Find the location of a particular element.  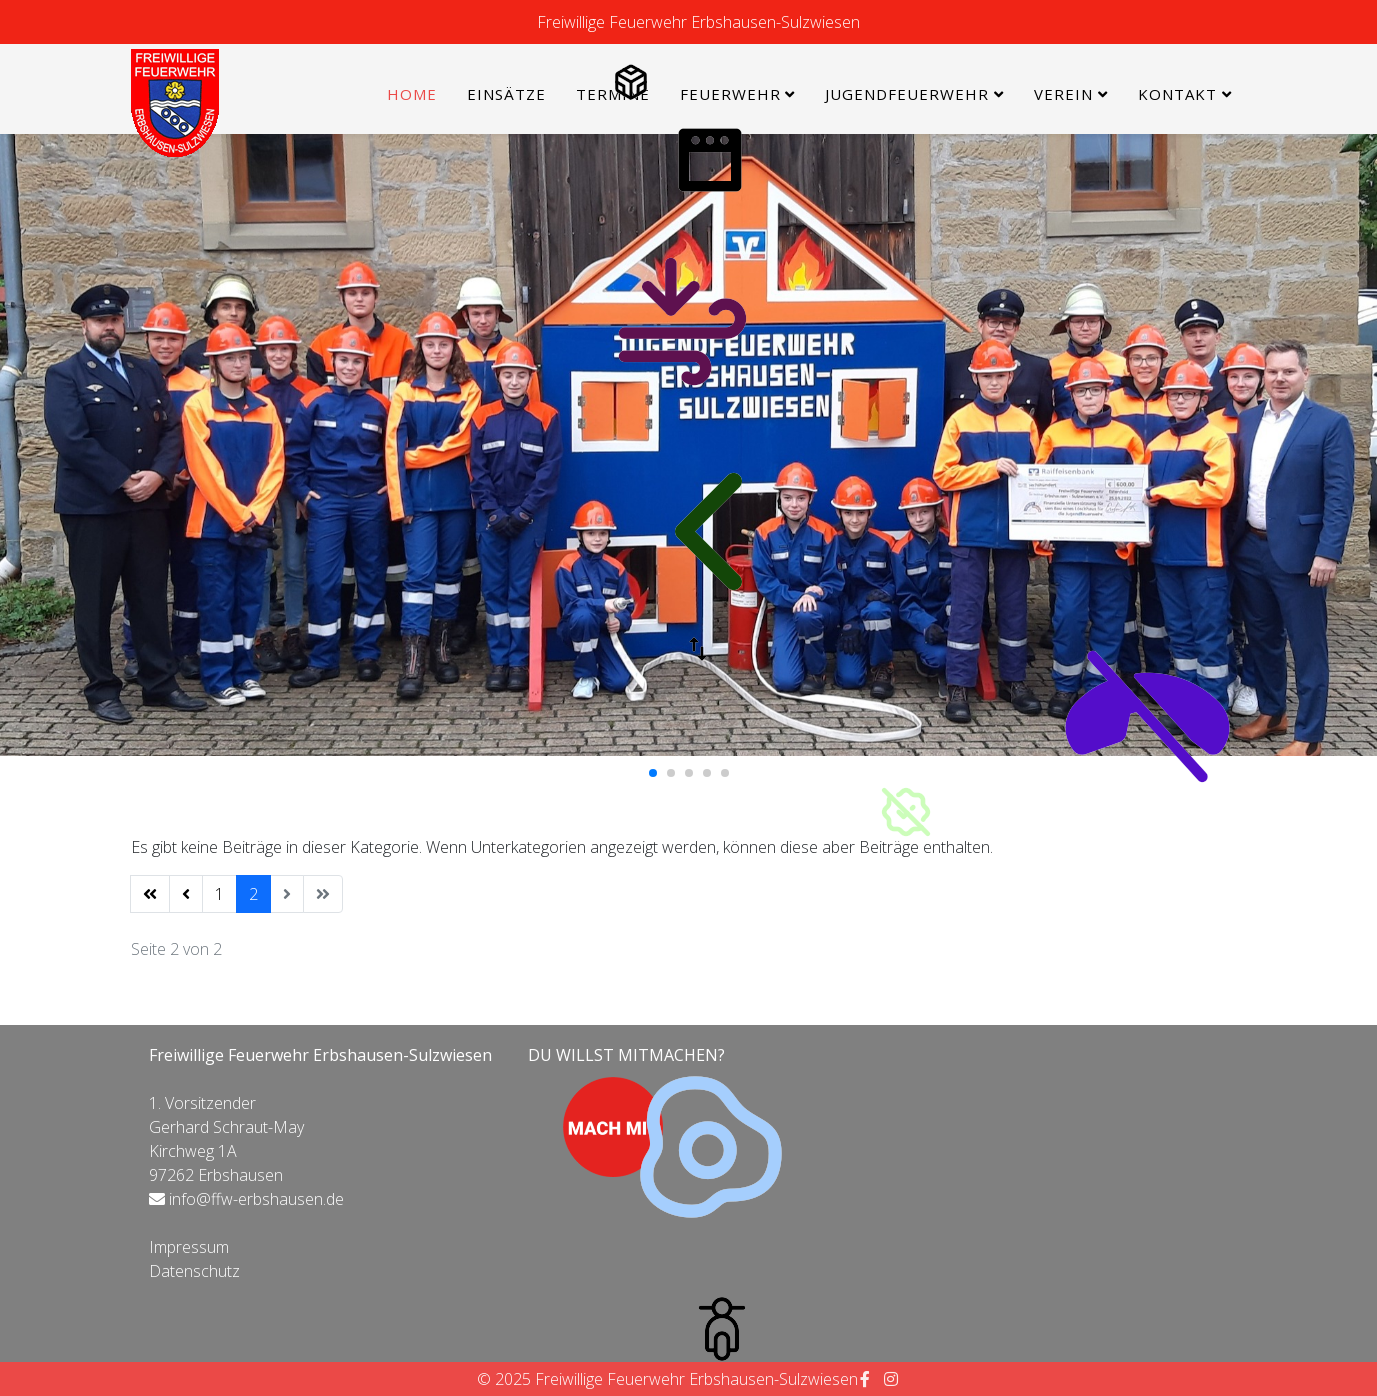

discount or promotion unavailable is located at coordinates (906, 812).